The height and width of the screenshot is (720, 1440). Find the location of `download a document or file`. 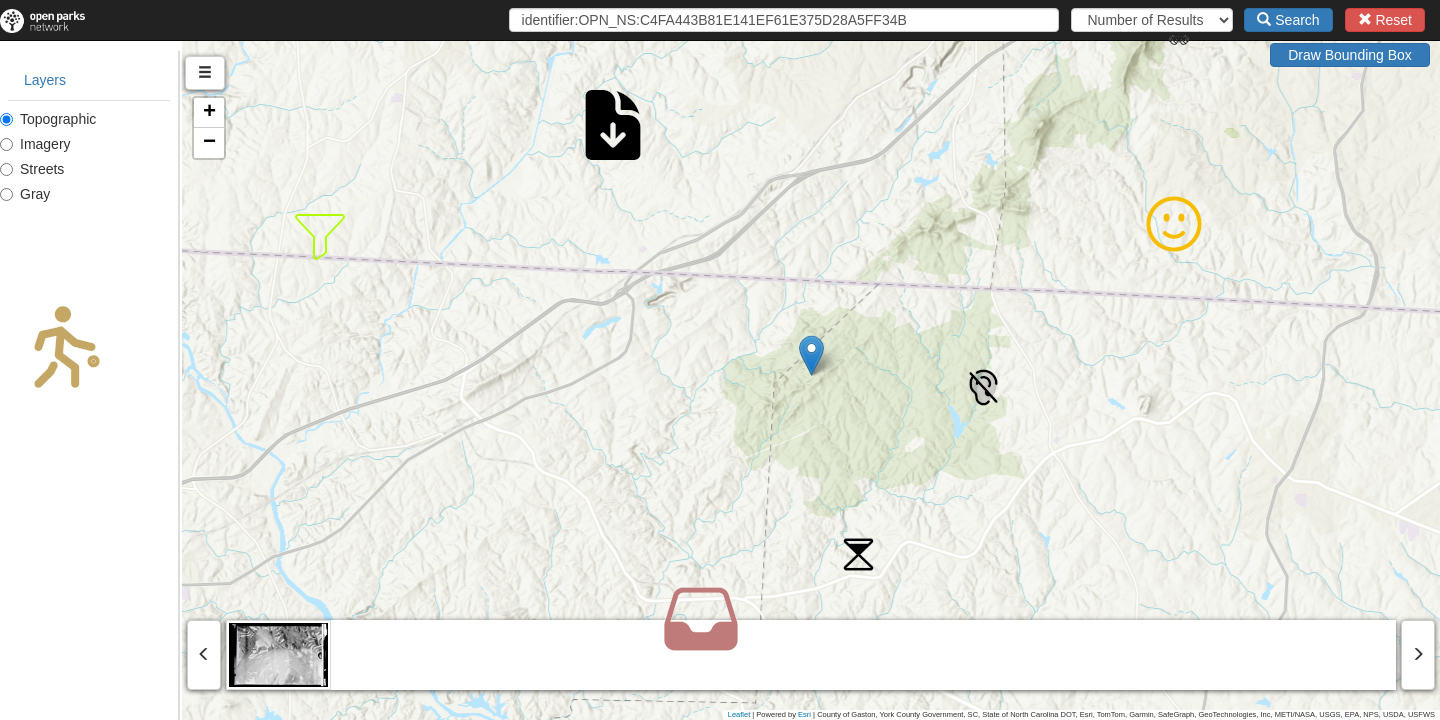

download a document or file is located at coordinates (613, 125).